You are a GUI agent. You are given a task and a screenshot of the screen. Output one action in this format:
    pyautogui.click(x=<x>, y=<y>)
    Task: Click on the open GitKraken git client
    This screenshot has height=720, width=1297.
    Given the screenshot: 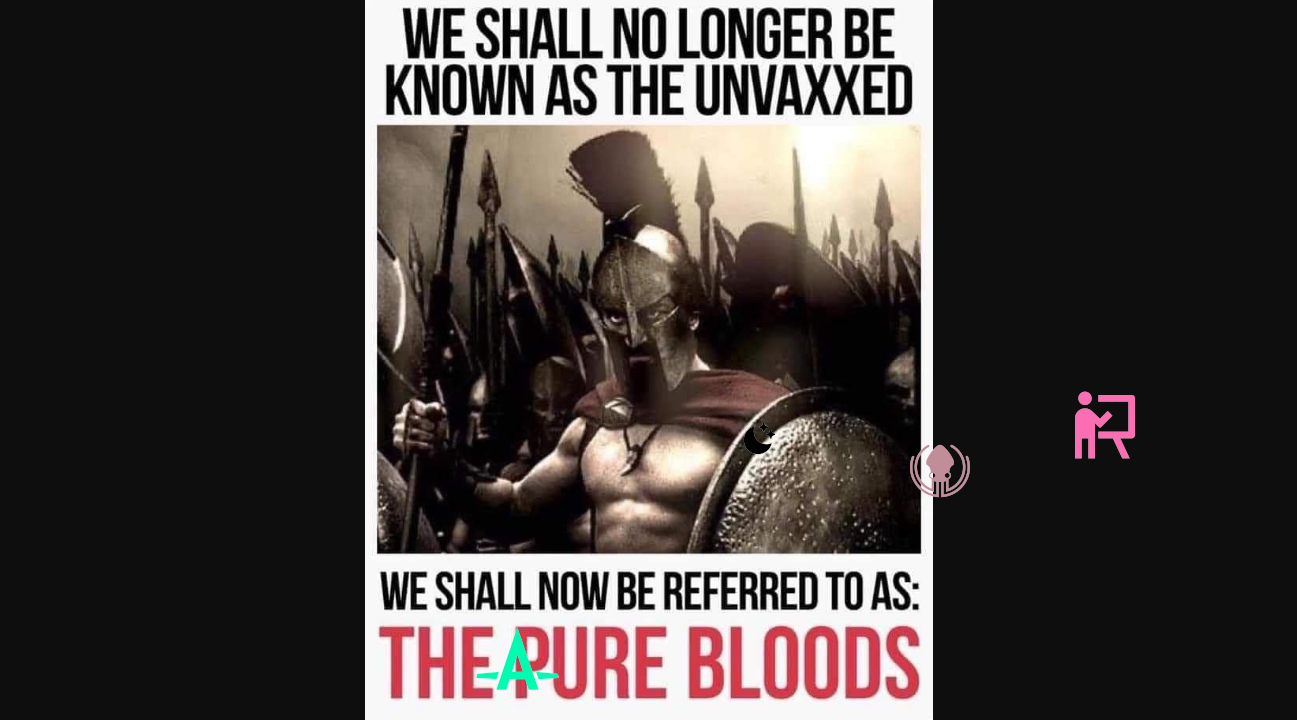 What is the action you would take?
    pyautogui.click(x=940, y=471)
    